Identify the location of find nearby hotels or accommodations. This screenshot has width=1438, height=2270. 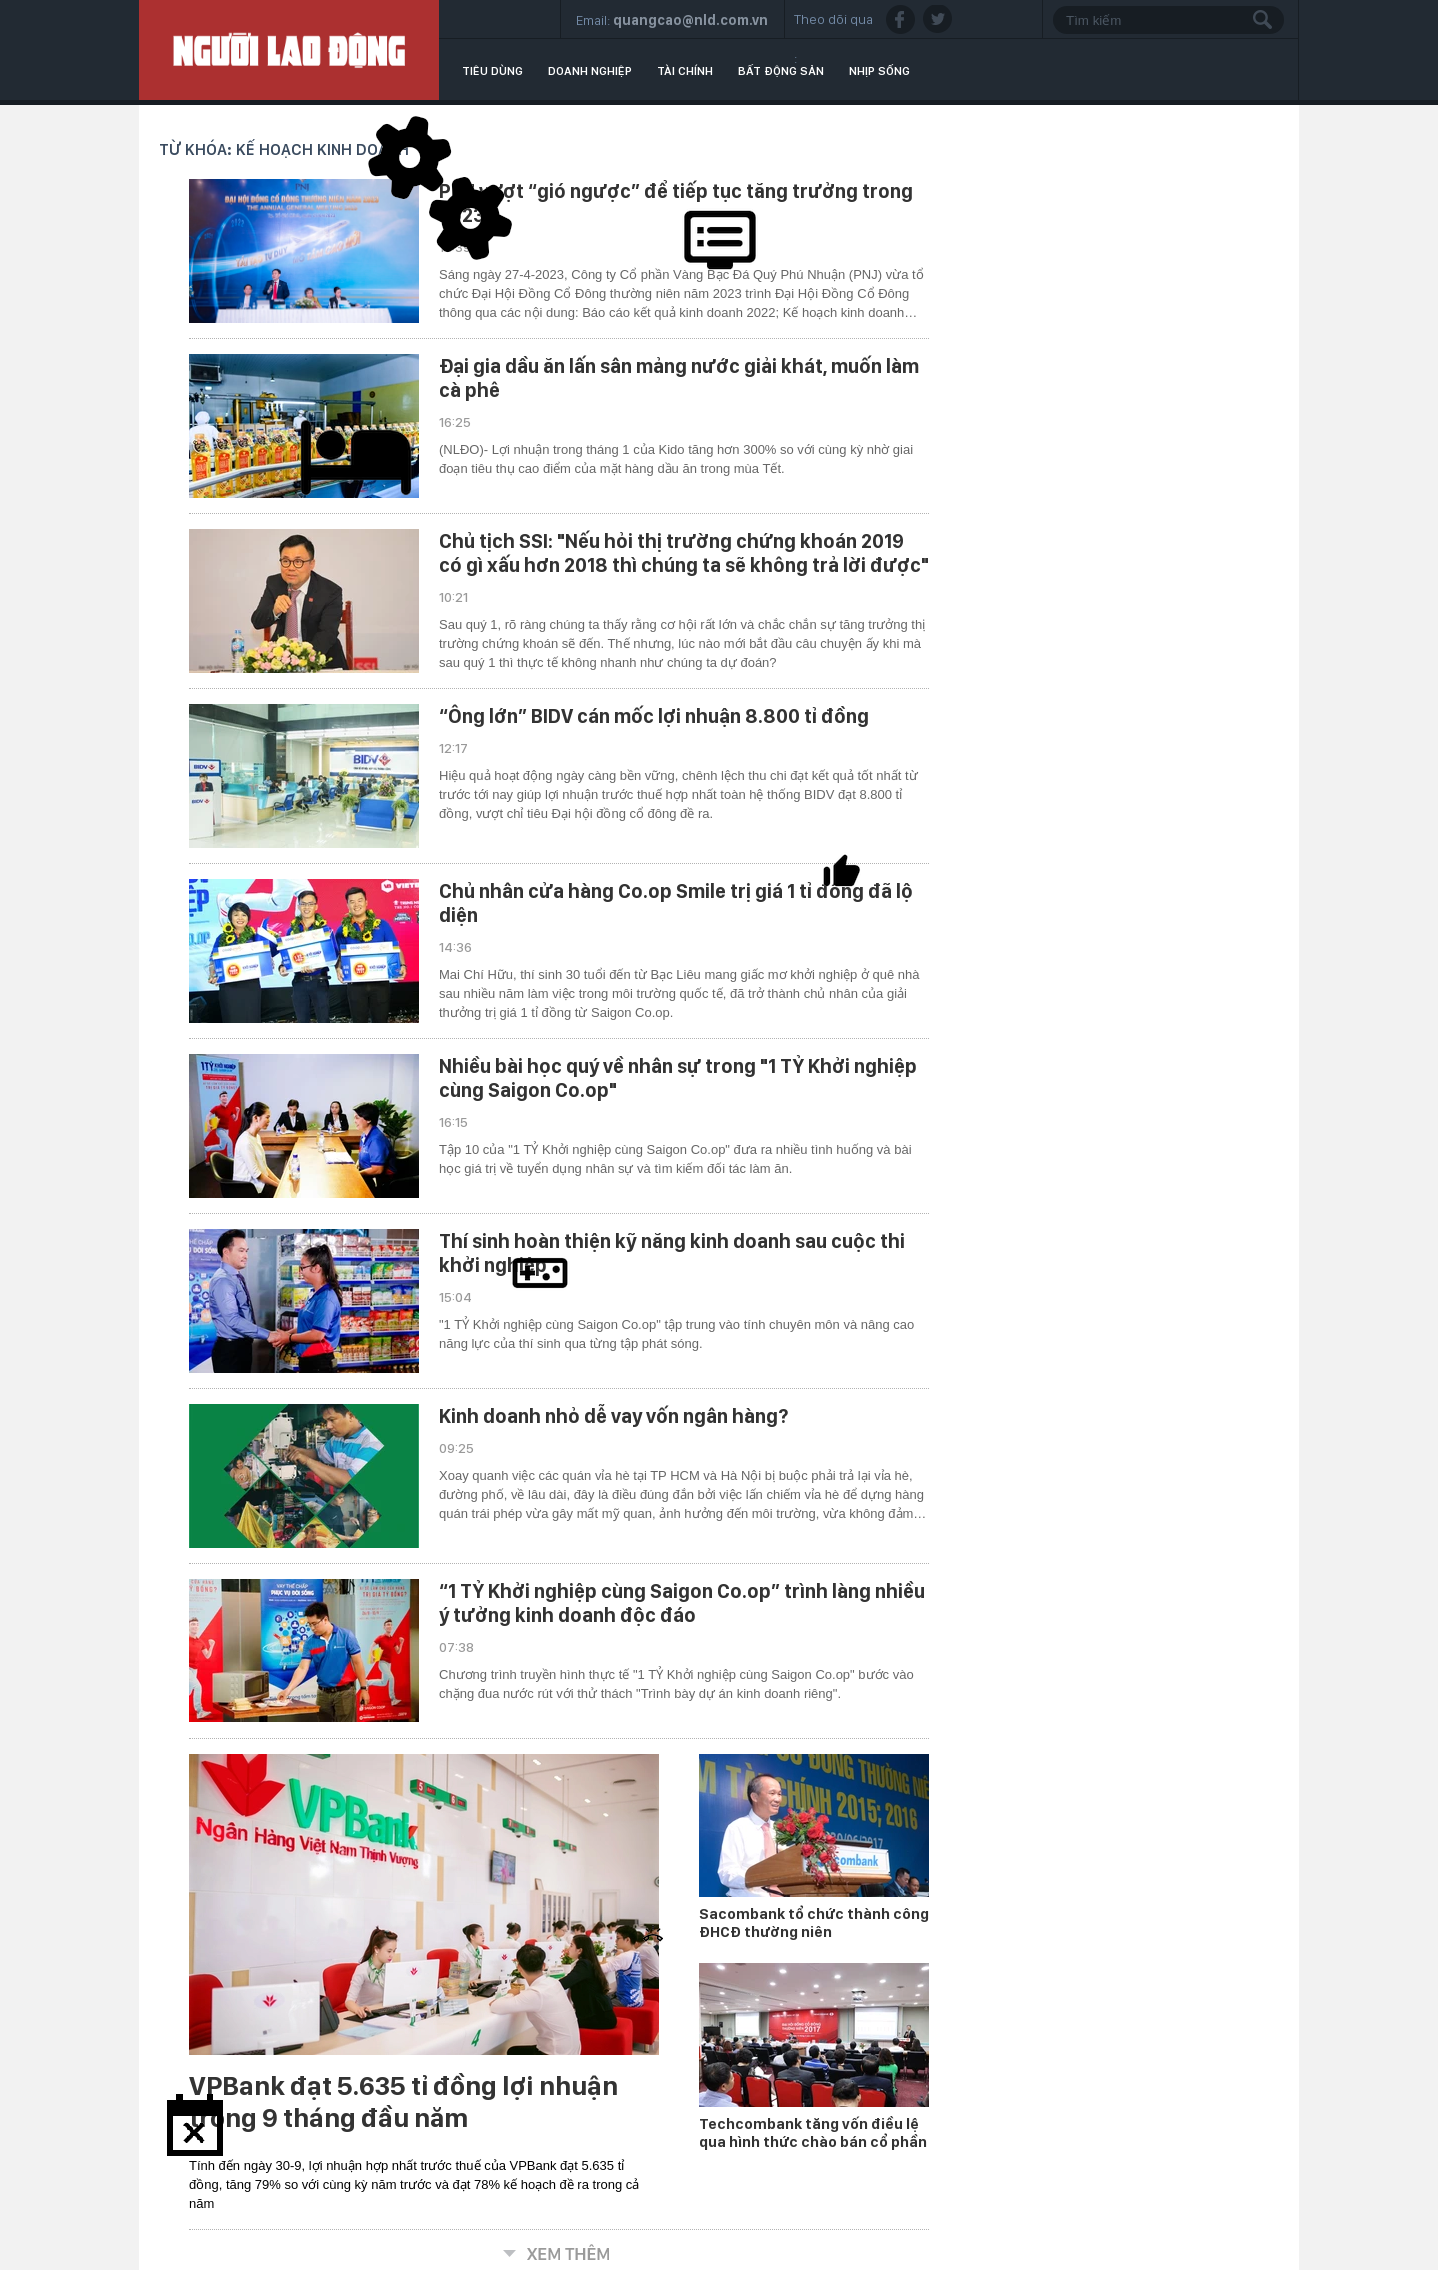
(356, 455).